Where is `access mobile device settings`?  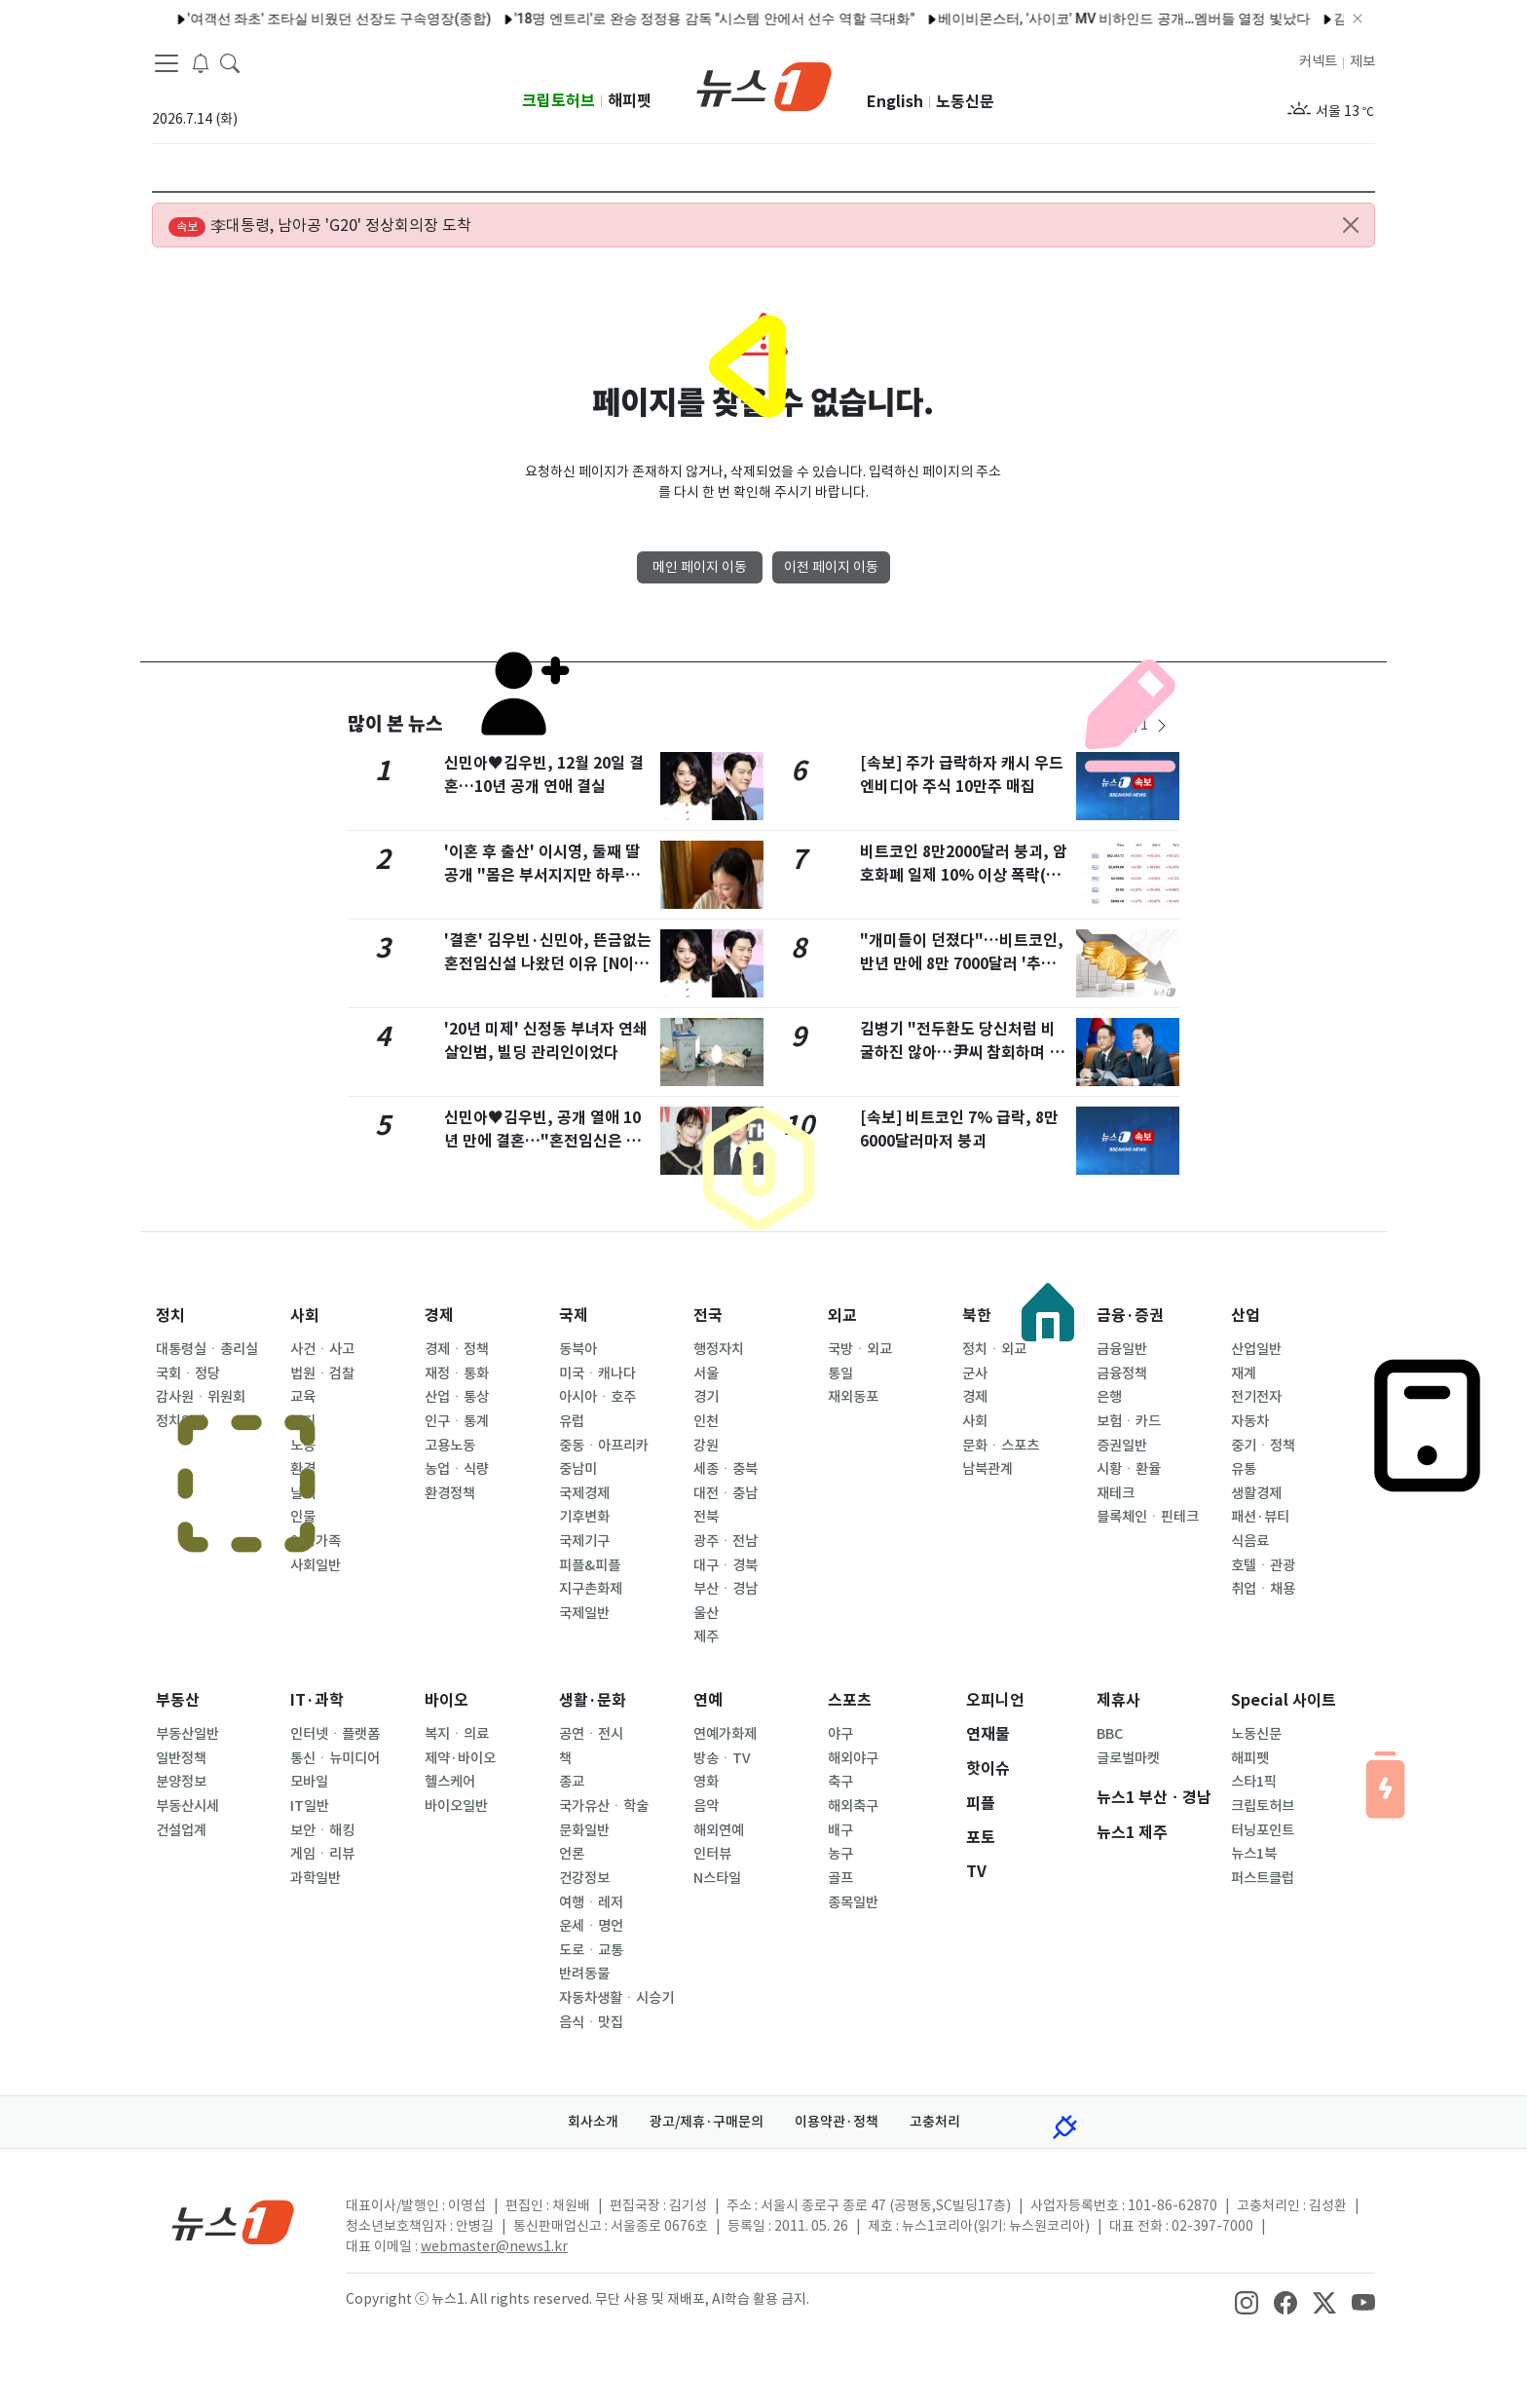
access mobile device settings is located at coordinates (1427, 1425).